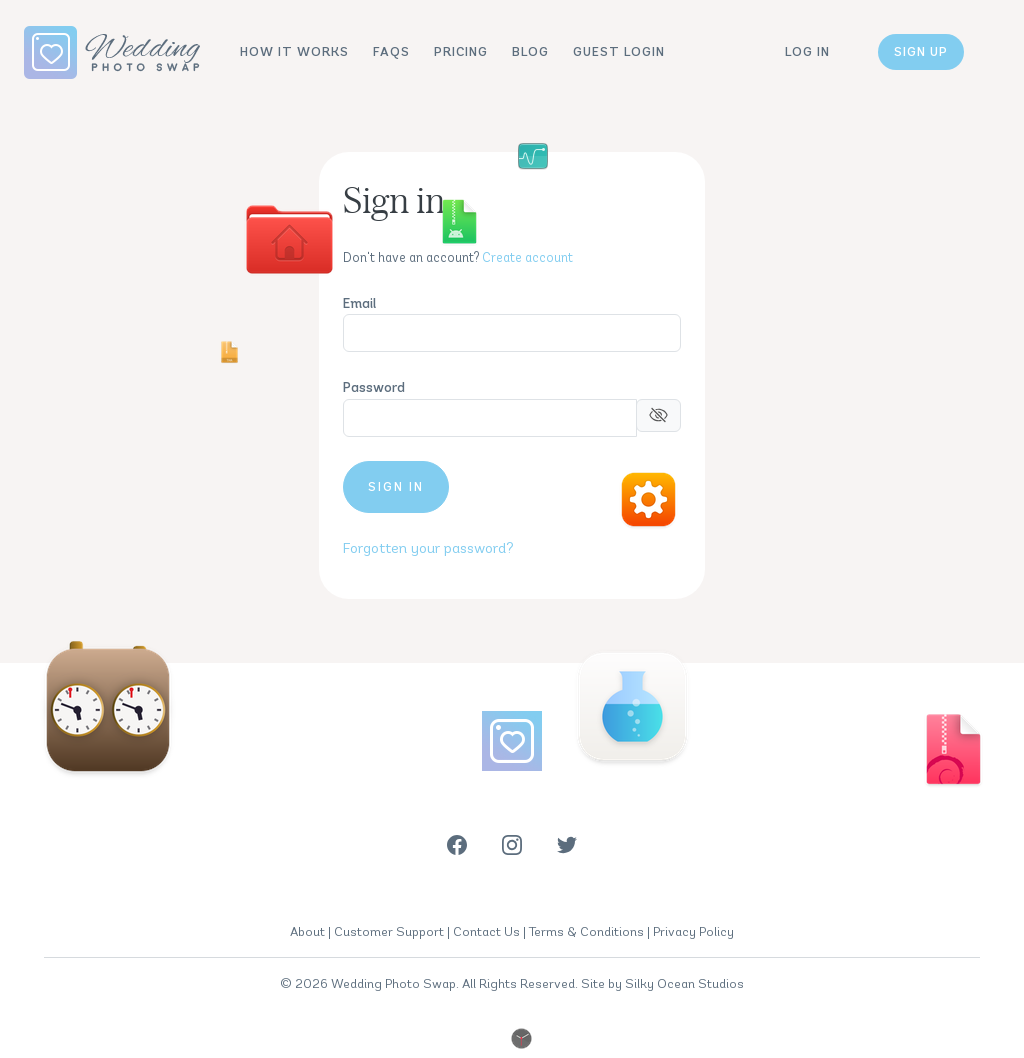 Image resolution: width=1024 pixels, height=1058 pixels. I want to click on a debian software package file, so click(953, 750).